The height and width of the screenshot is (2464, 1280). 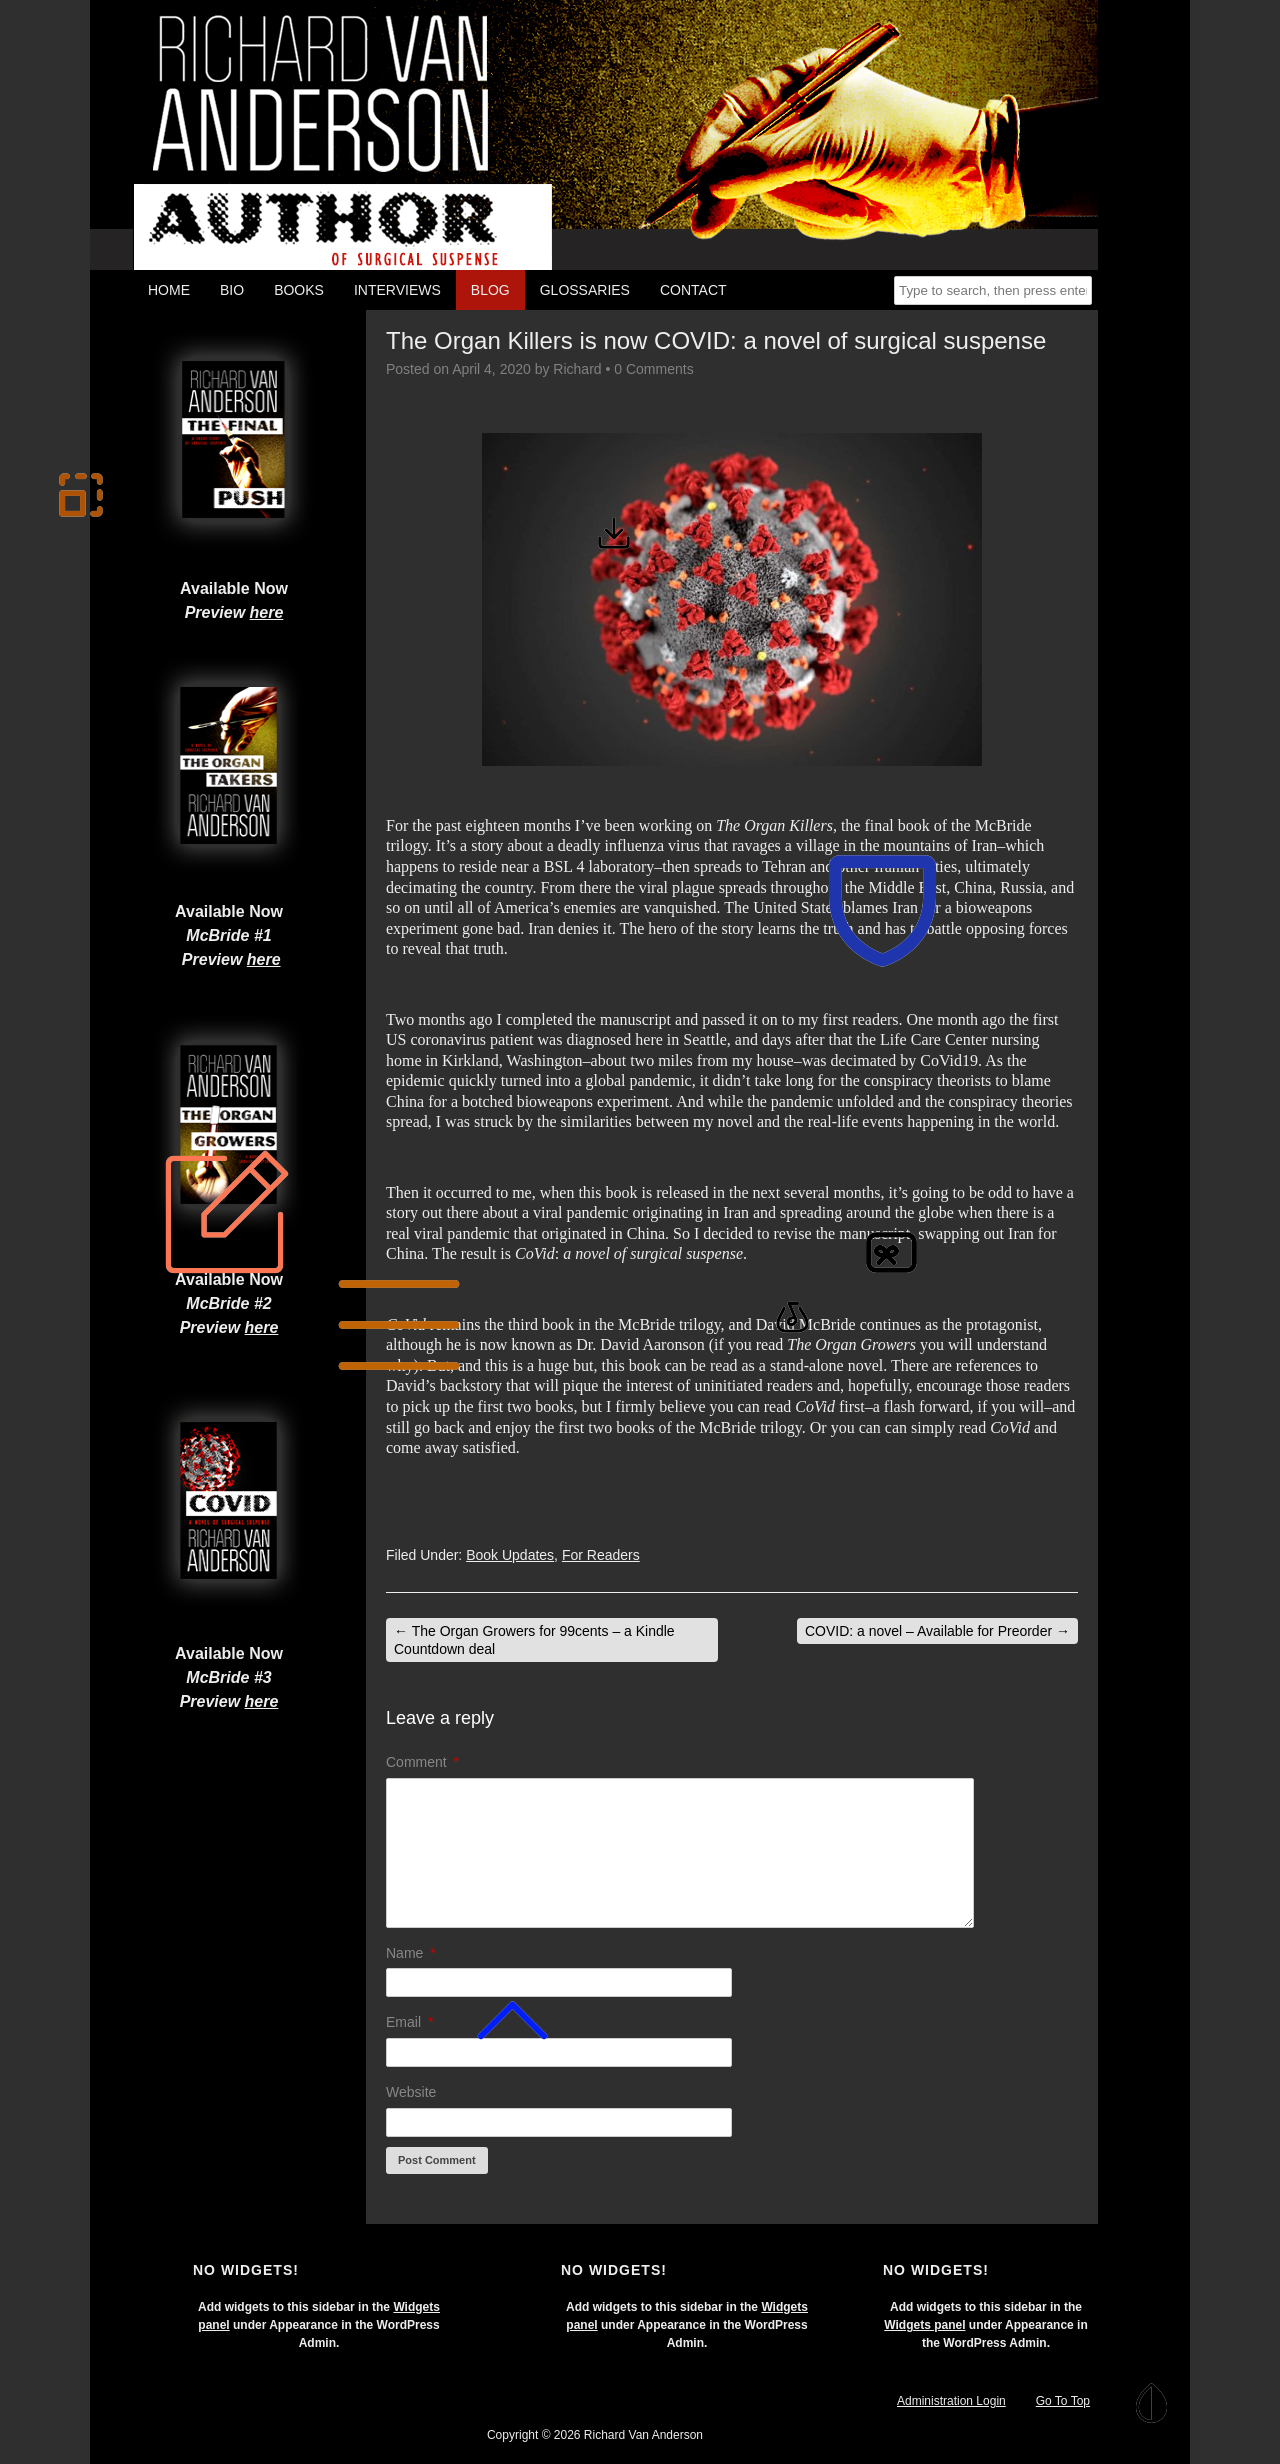 What do you see at coordinates (792, 1316) in the screenshot?
I see `open bandlab music creation app` at bounding box center [792, 1316].